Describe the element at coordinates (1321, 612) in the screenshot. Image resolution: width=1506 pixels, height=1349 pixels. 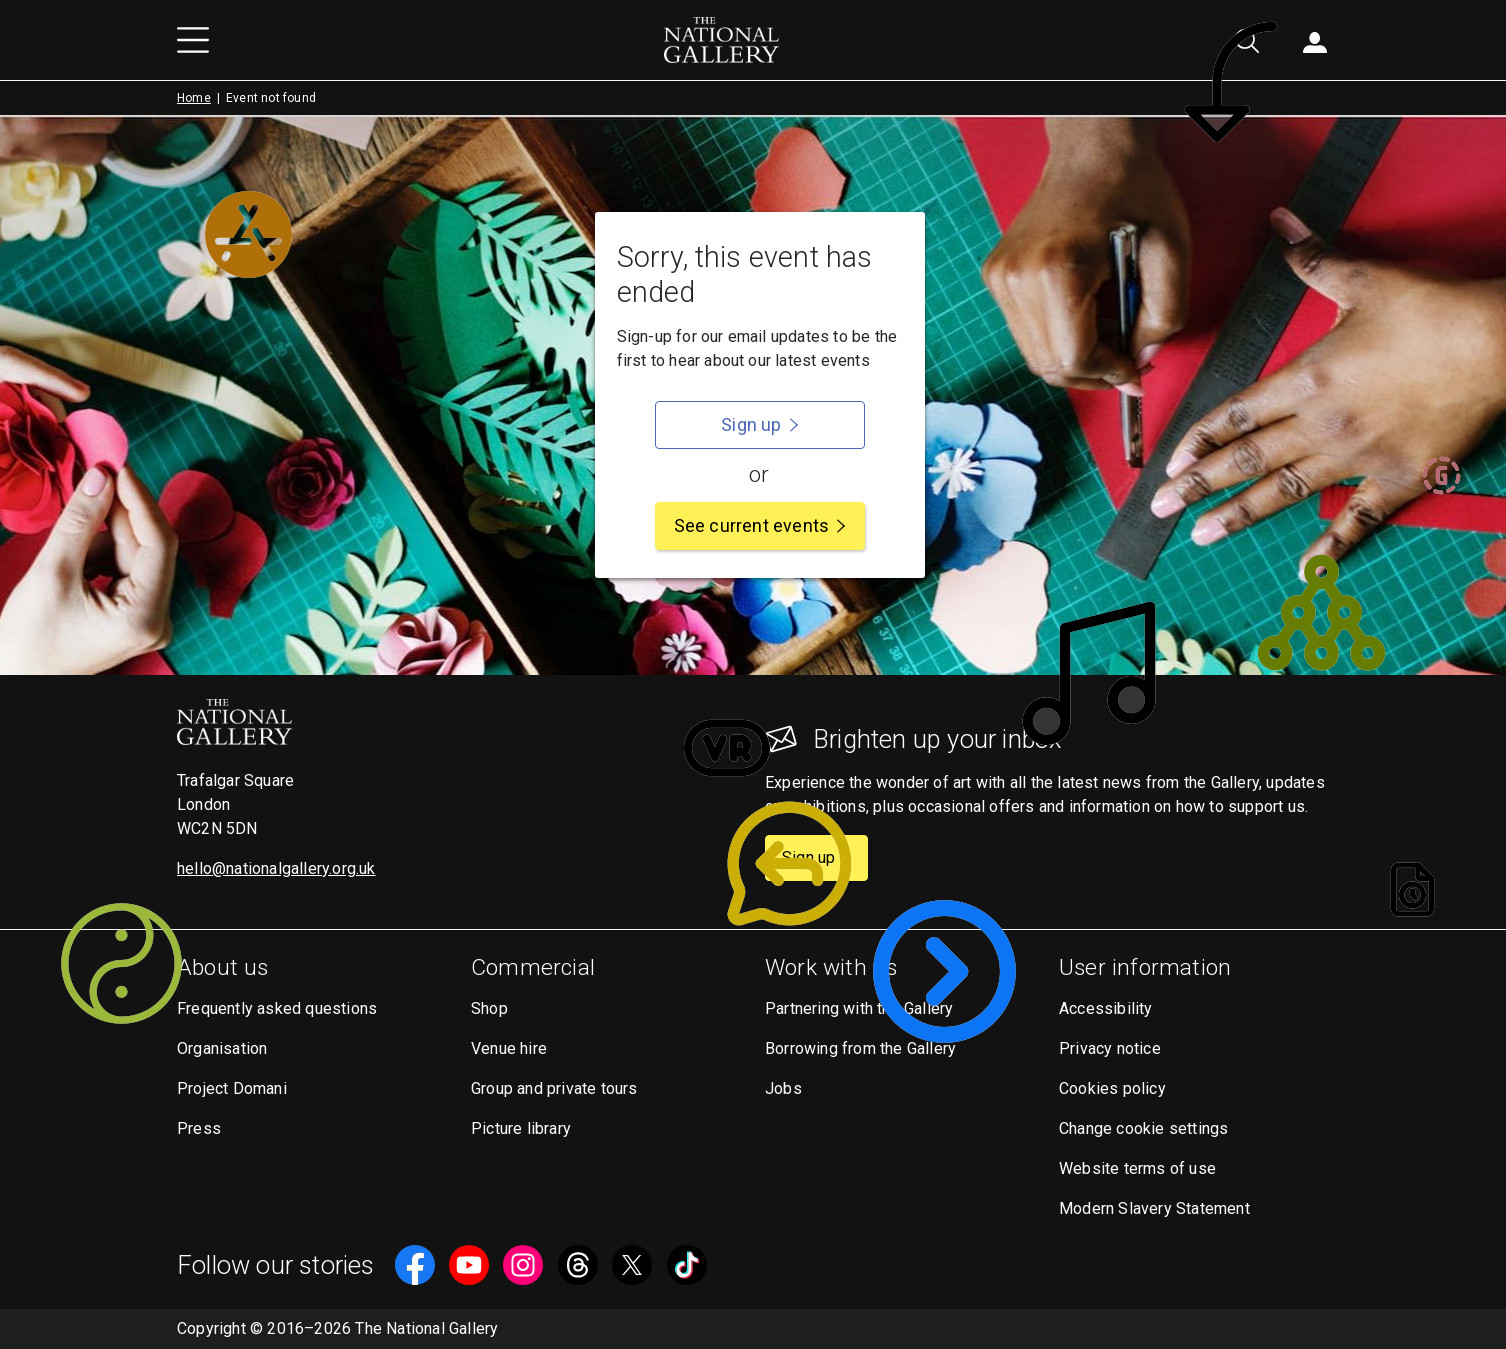
I see `view organizational hierarchy` at that location.